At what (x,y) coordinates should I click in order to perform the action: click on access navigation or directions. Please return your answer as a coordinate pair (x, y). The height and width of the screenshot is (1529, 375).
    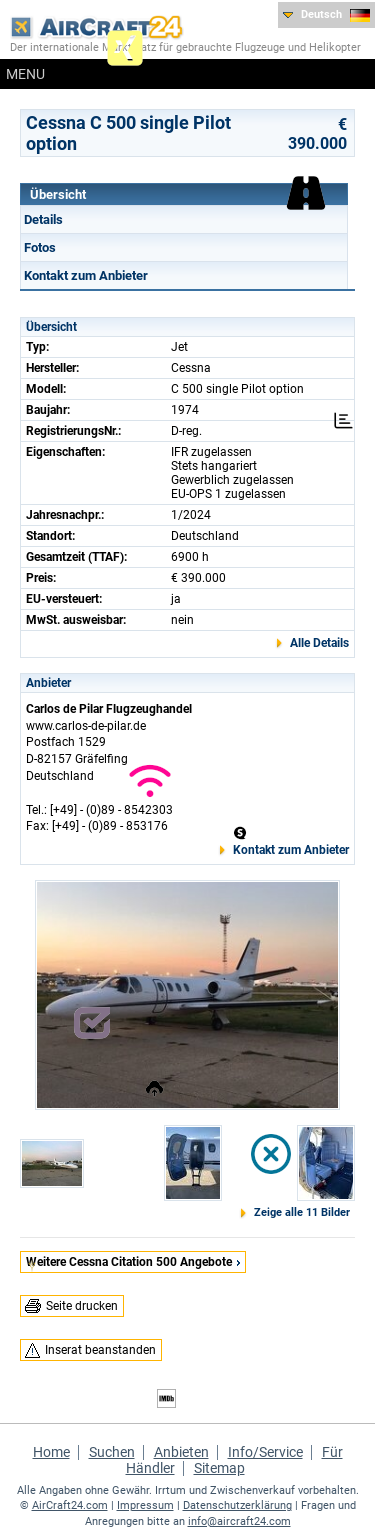
    Looking at the image, I should click on (306, 193).